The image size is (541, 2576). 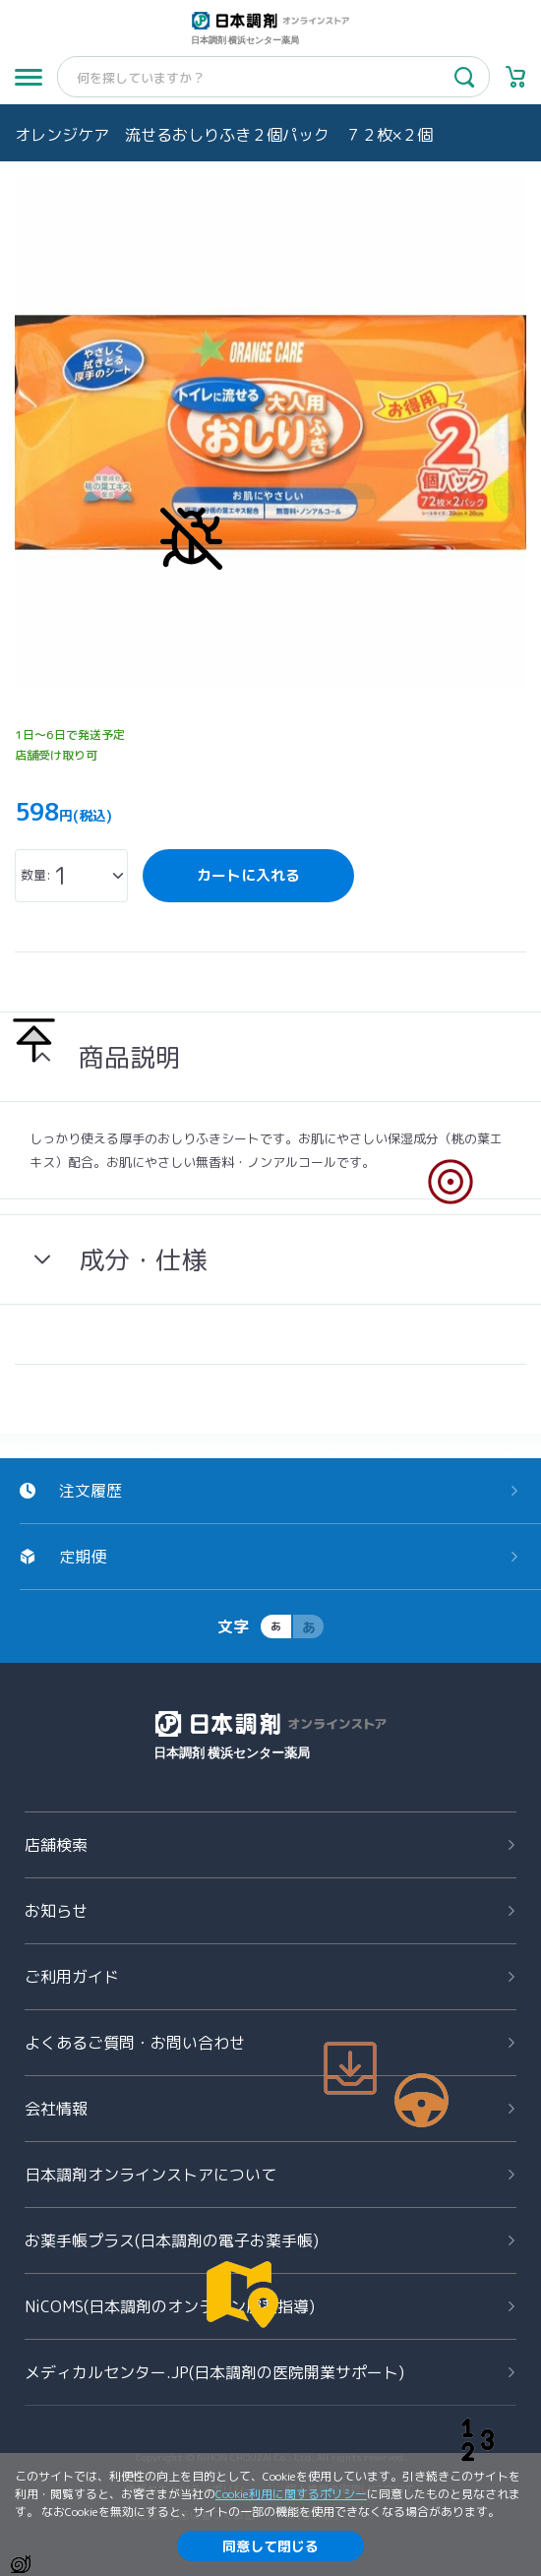 What do you see at coordinates (21, 2564) in the screenshot?
I see `indicates slow loading or processing speed` at bounding box center [21, 2564].